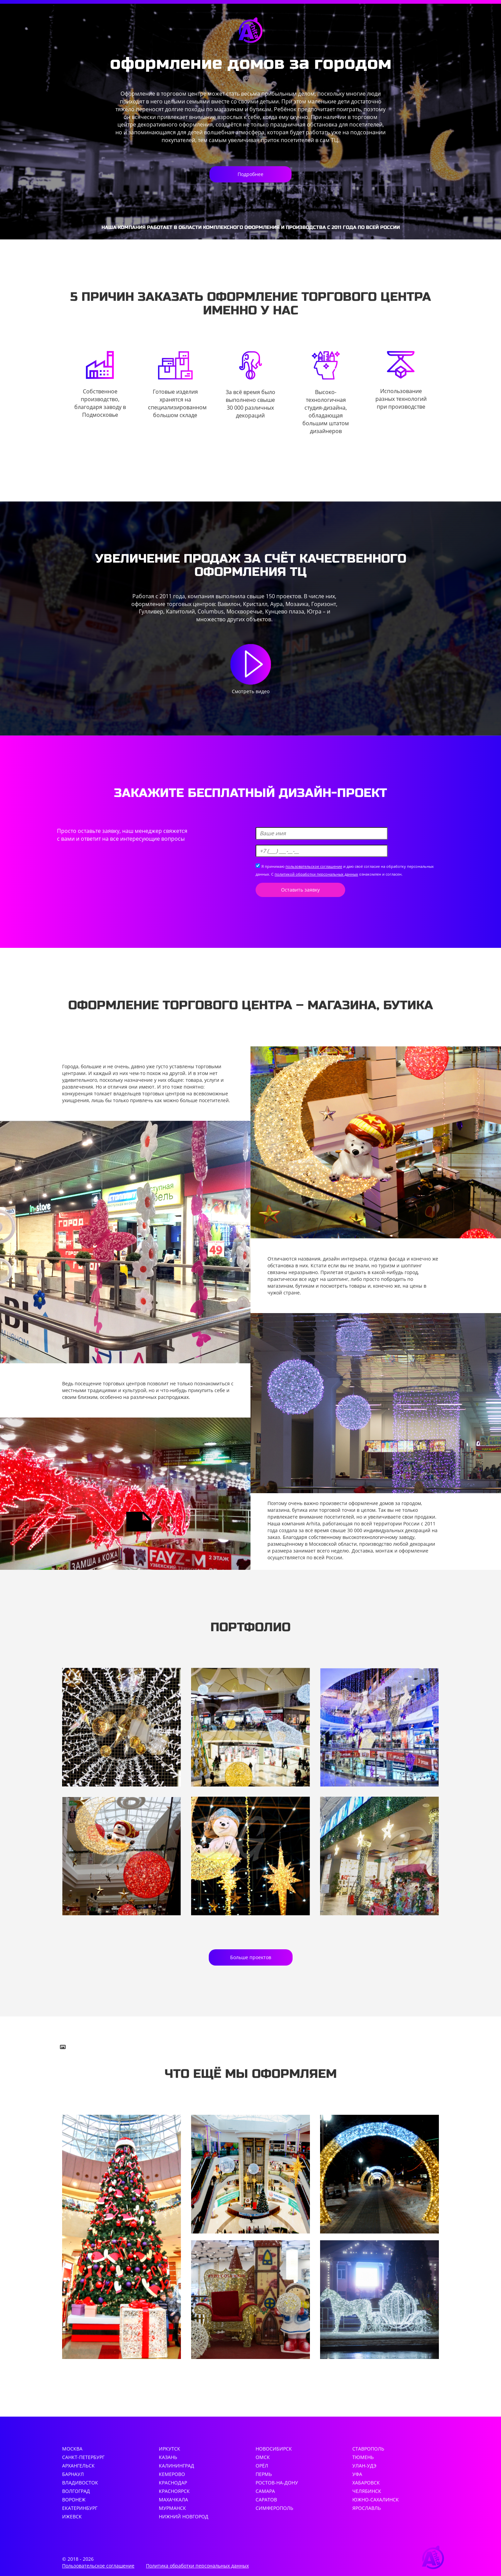 This screenshot has width=501, height=2576. What do you see at coordinates (63, 2047) in the screenshot?
I see `view panorama or landscape photos` at bounding box center [63, 2047].